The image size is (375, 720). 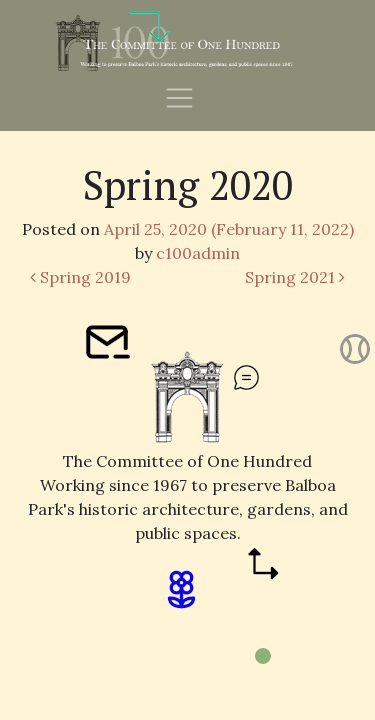 What do you see at coordinates (149, 25) in the screenshot?
I see `move content right then down` at bounding box center [149, 25].